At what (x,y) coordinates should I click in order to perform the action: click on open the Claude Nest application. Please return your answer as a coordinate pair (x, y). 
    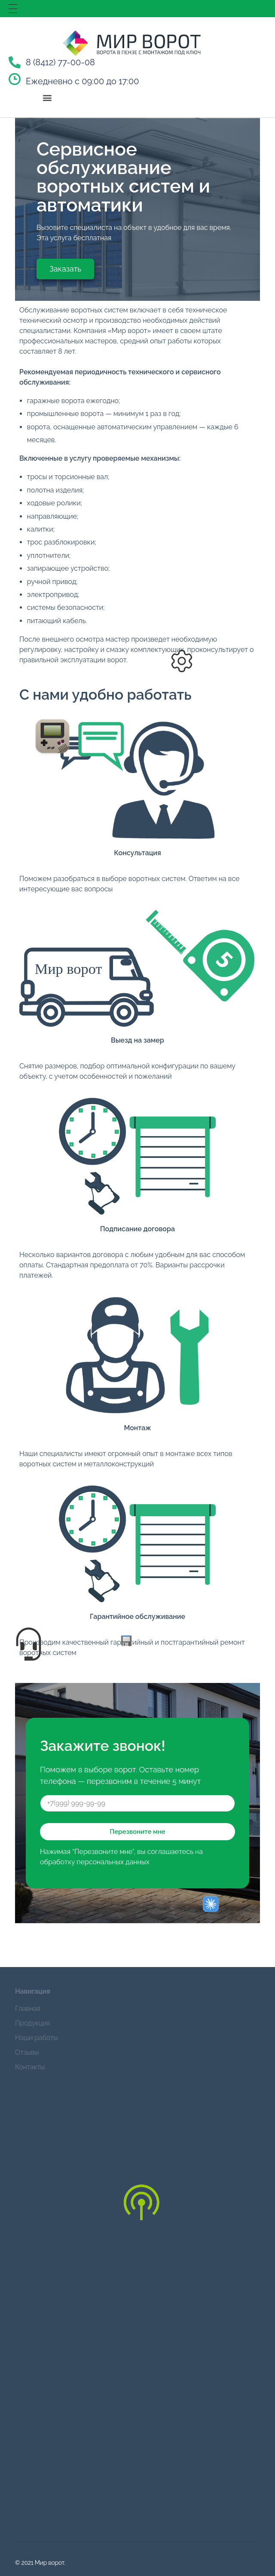
    Looking at the image, I should click on (211, 1904).